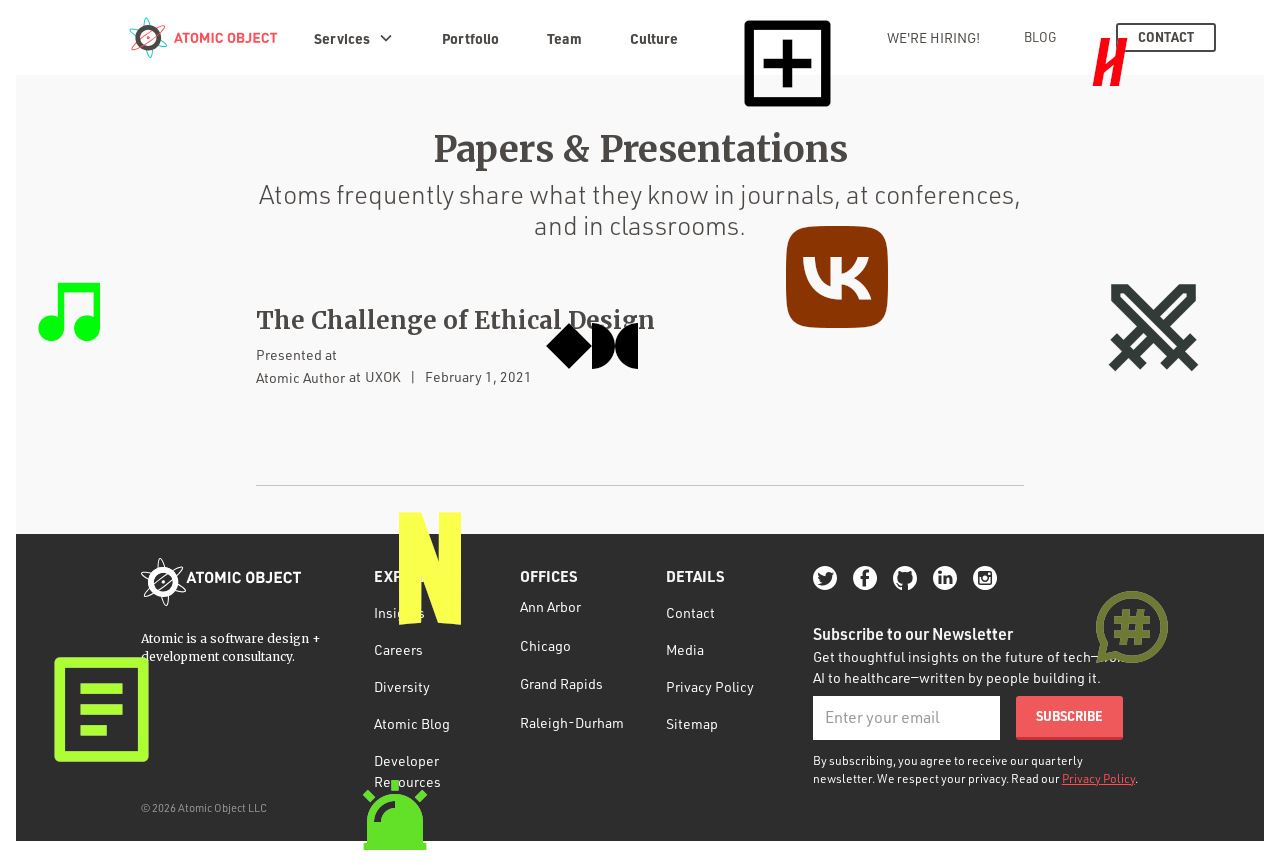 Image resolution: width=1280 pixels, height=865 pixels. What do you see at coordinates (101, 709) in the screenshot?
I see `view document list` at bounding box center [101, 709].